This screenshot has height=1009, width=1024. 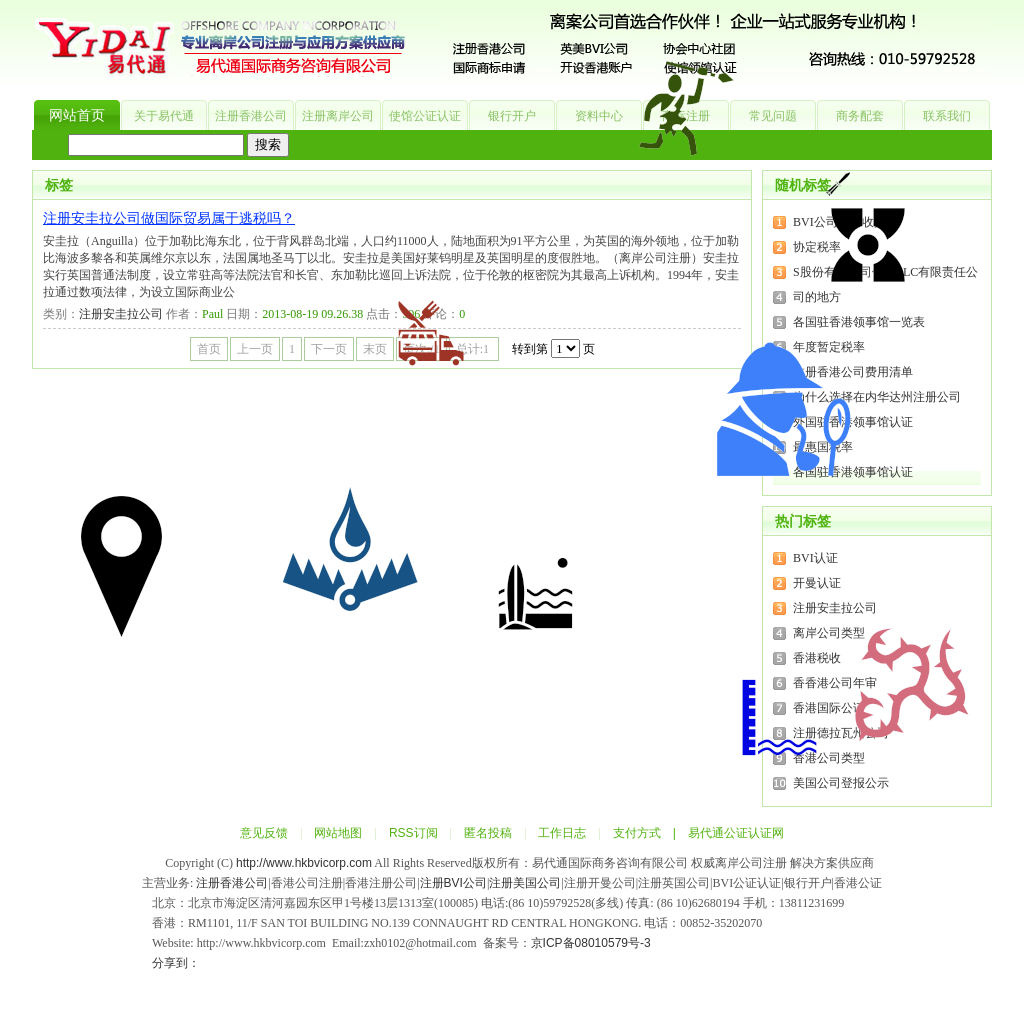 What do you see at coordinates (910, 683) in the screenshot?
I see `select a thorny or cursed status effect` at bounding box center [910, 683].